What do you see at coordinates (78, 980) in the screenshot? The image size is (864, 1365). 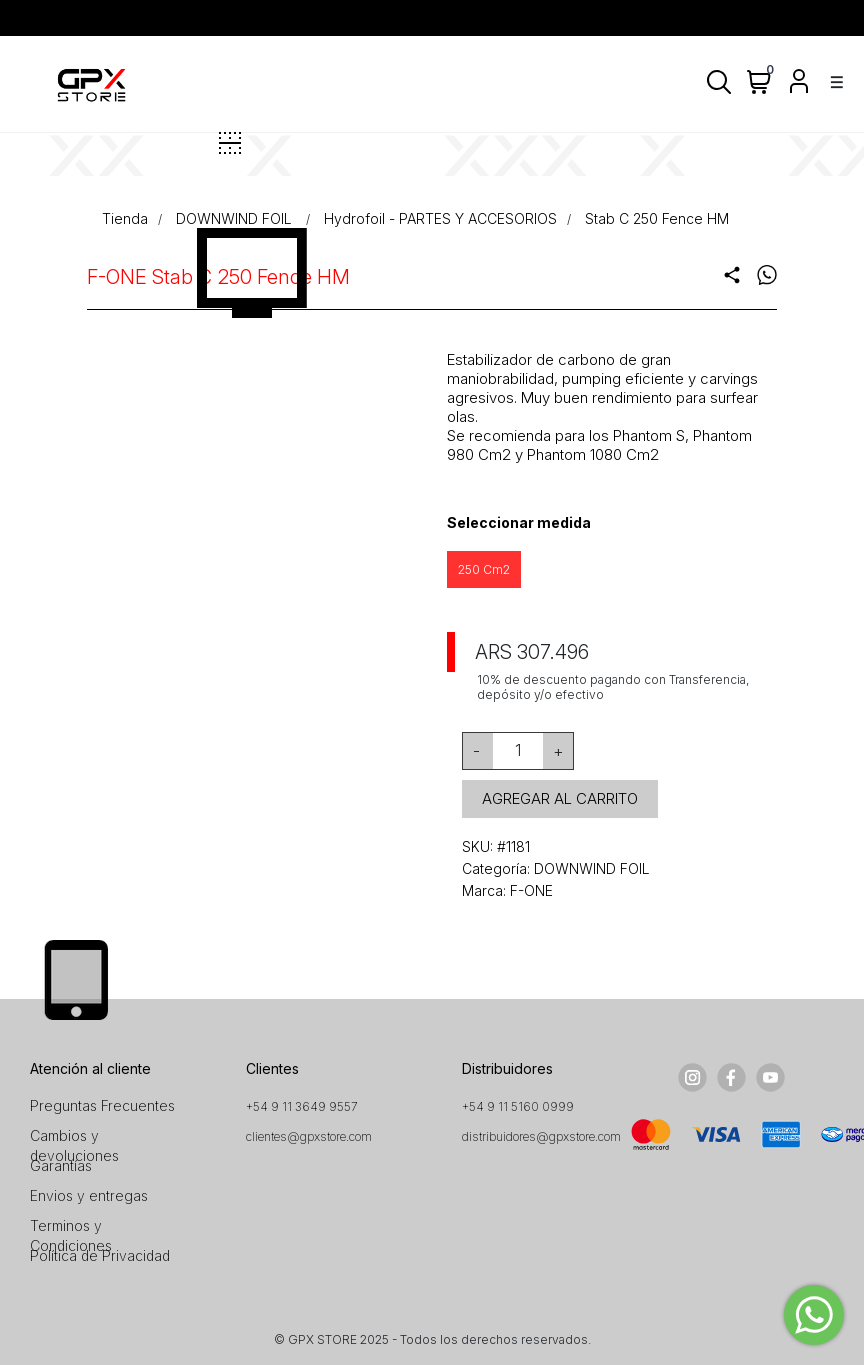 I see `switch to tablet view` at bounding box center [78, 980].